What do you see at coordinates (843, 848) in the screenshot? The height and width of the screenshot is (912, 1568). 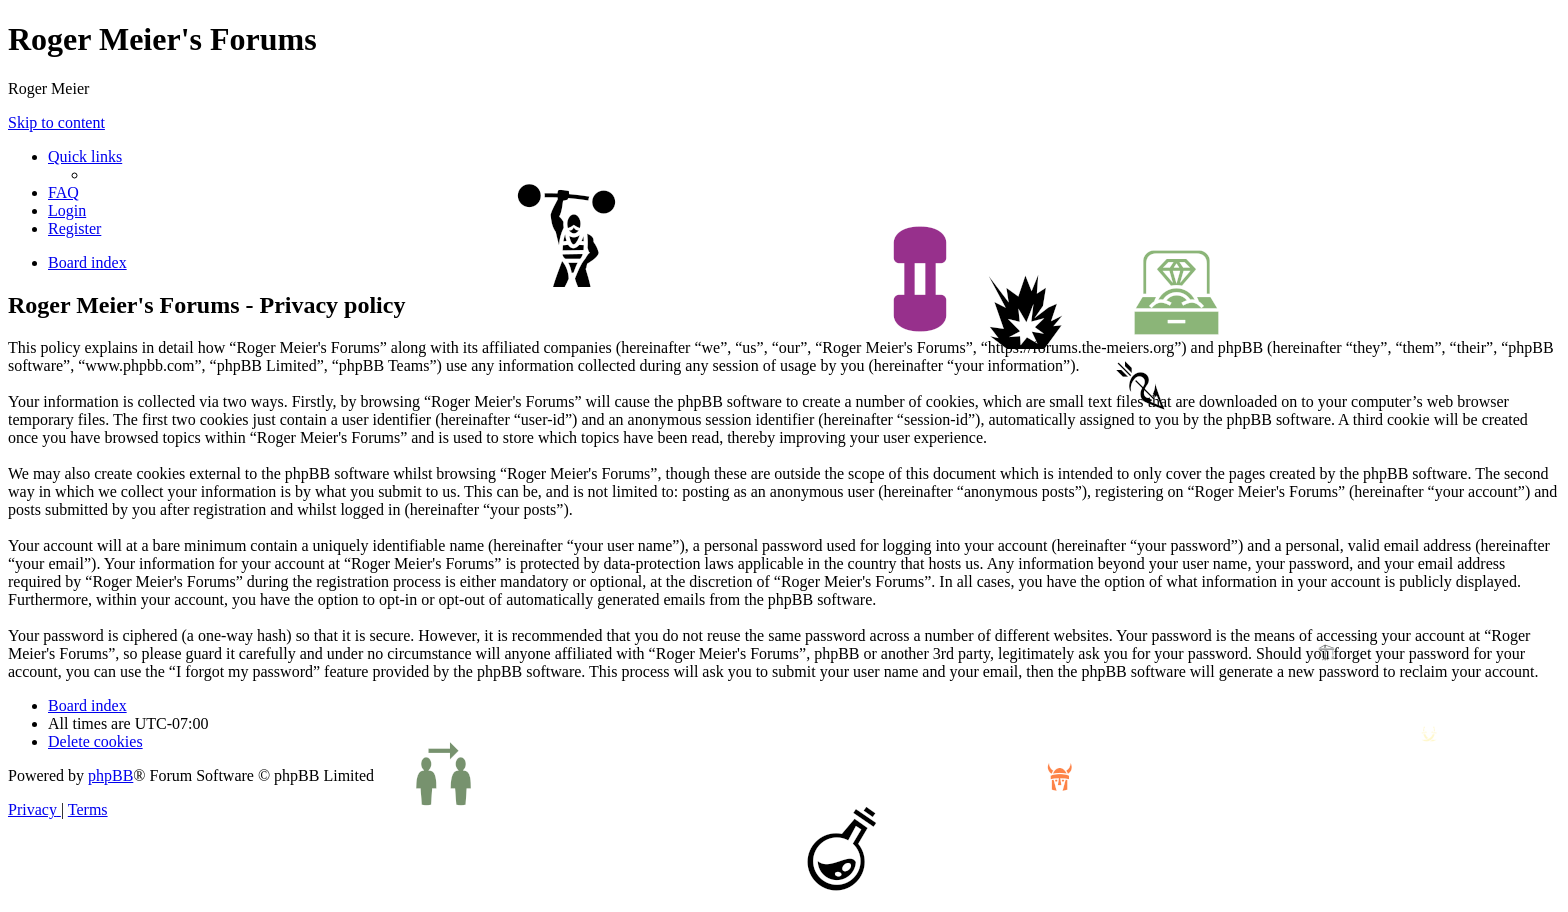 I see `use a health or mana potion` at bounding box center [843, 848].